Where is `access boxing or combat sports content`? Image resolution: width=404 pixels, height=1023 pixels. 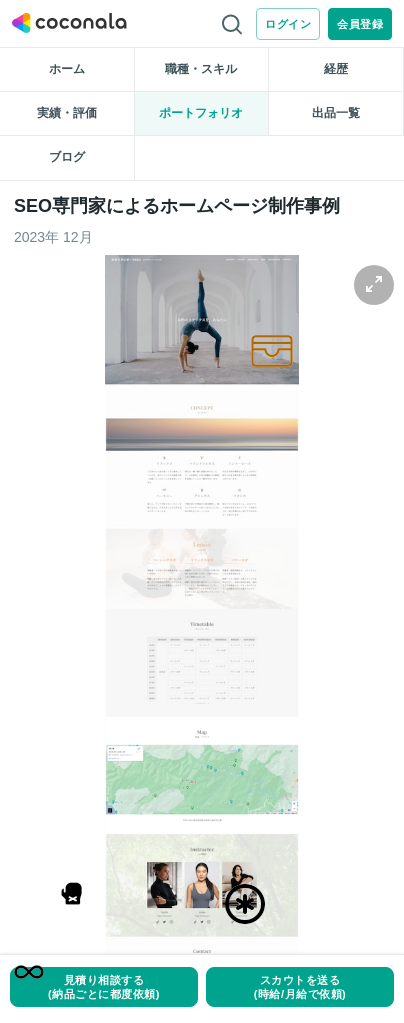
access boxing or combat sports content is located at coordinates (72, 894).